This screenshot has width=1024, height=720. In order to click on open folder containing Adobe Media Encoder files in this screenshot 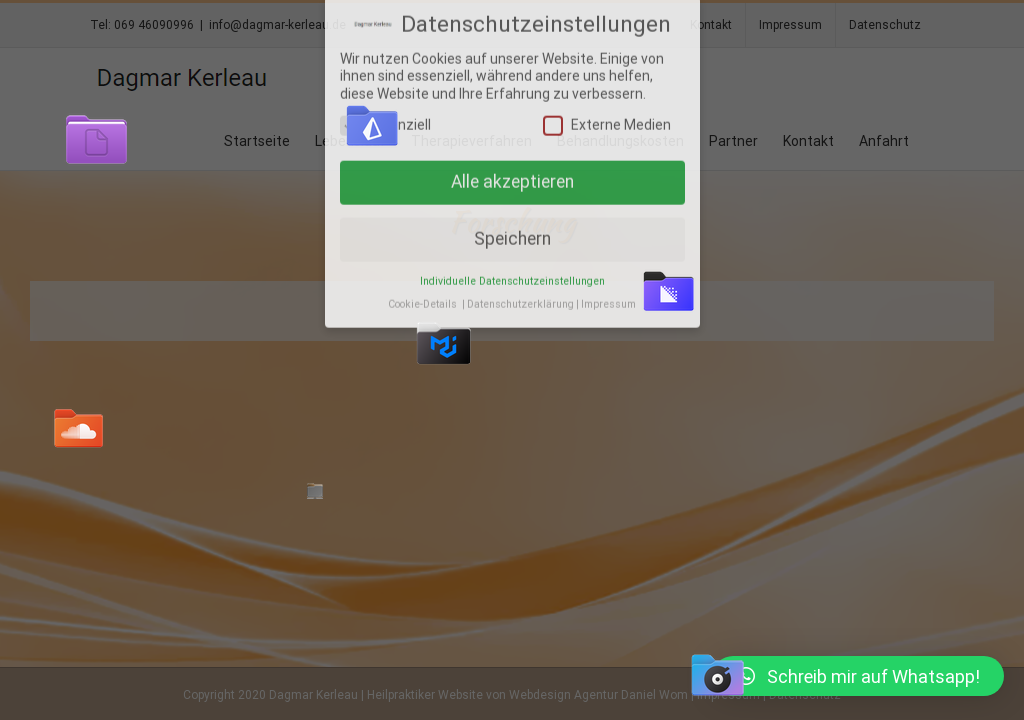, I will do `click(668, 292)`.